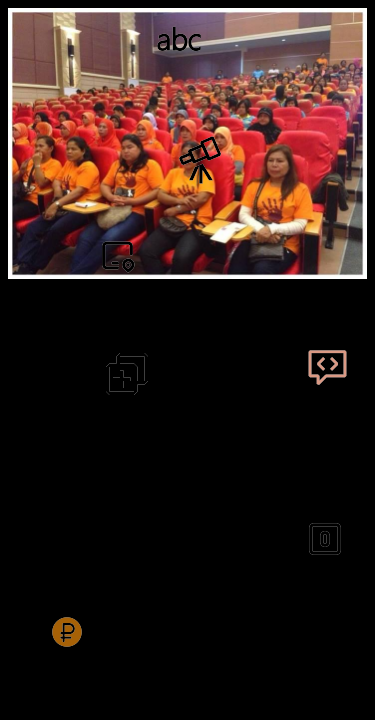  I want to click on view price in russian rubles, so click(67, 632).